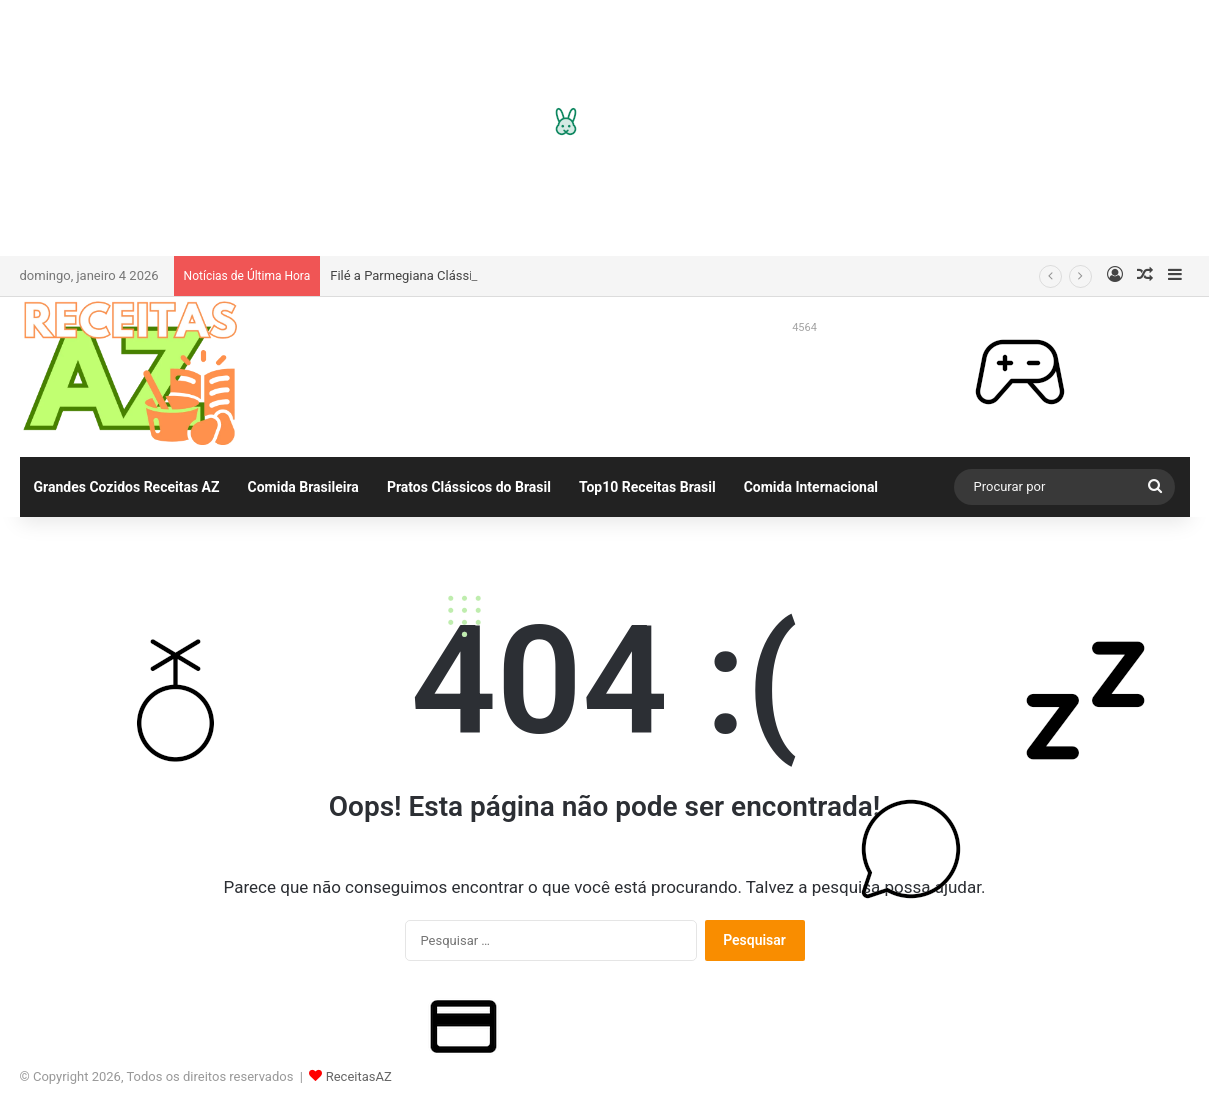  I want to click on open the numeric keypad, so click(464, 615).